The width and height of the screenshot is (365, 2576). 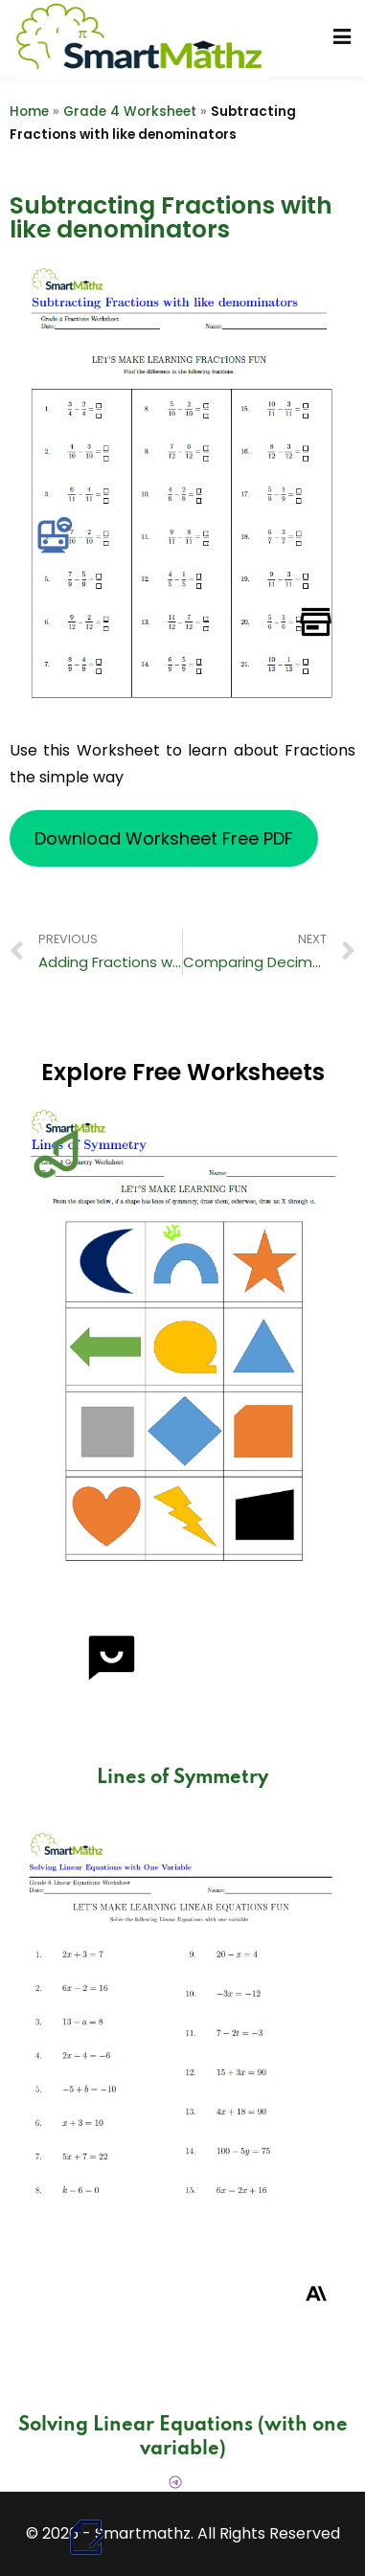 I want to click on anthropic company logo, so click(x=316, y=2294).